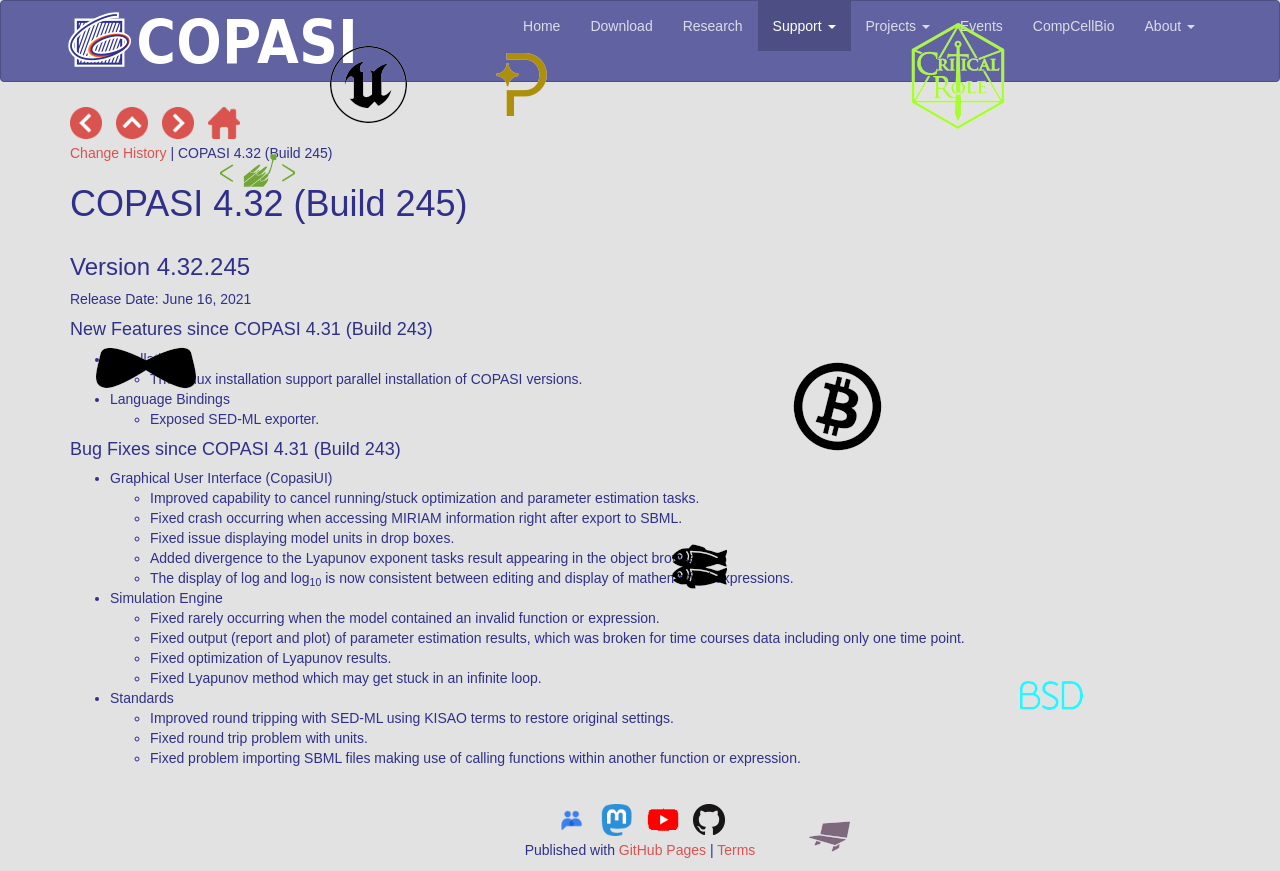 The image size is (1280, 871). I want to click on BSD operating system logo, so click(1051, 695).